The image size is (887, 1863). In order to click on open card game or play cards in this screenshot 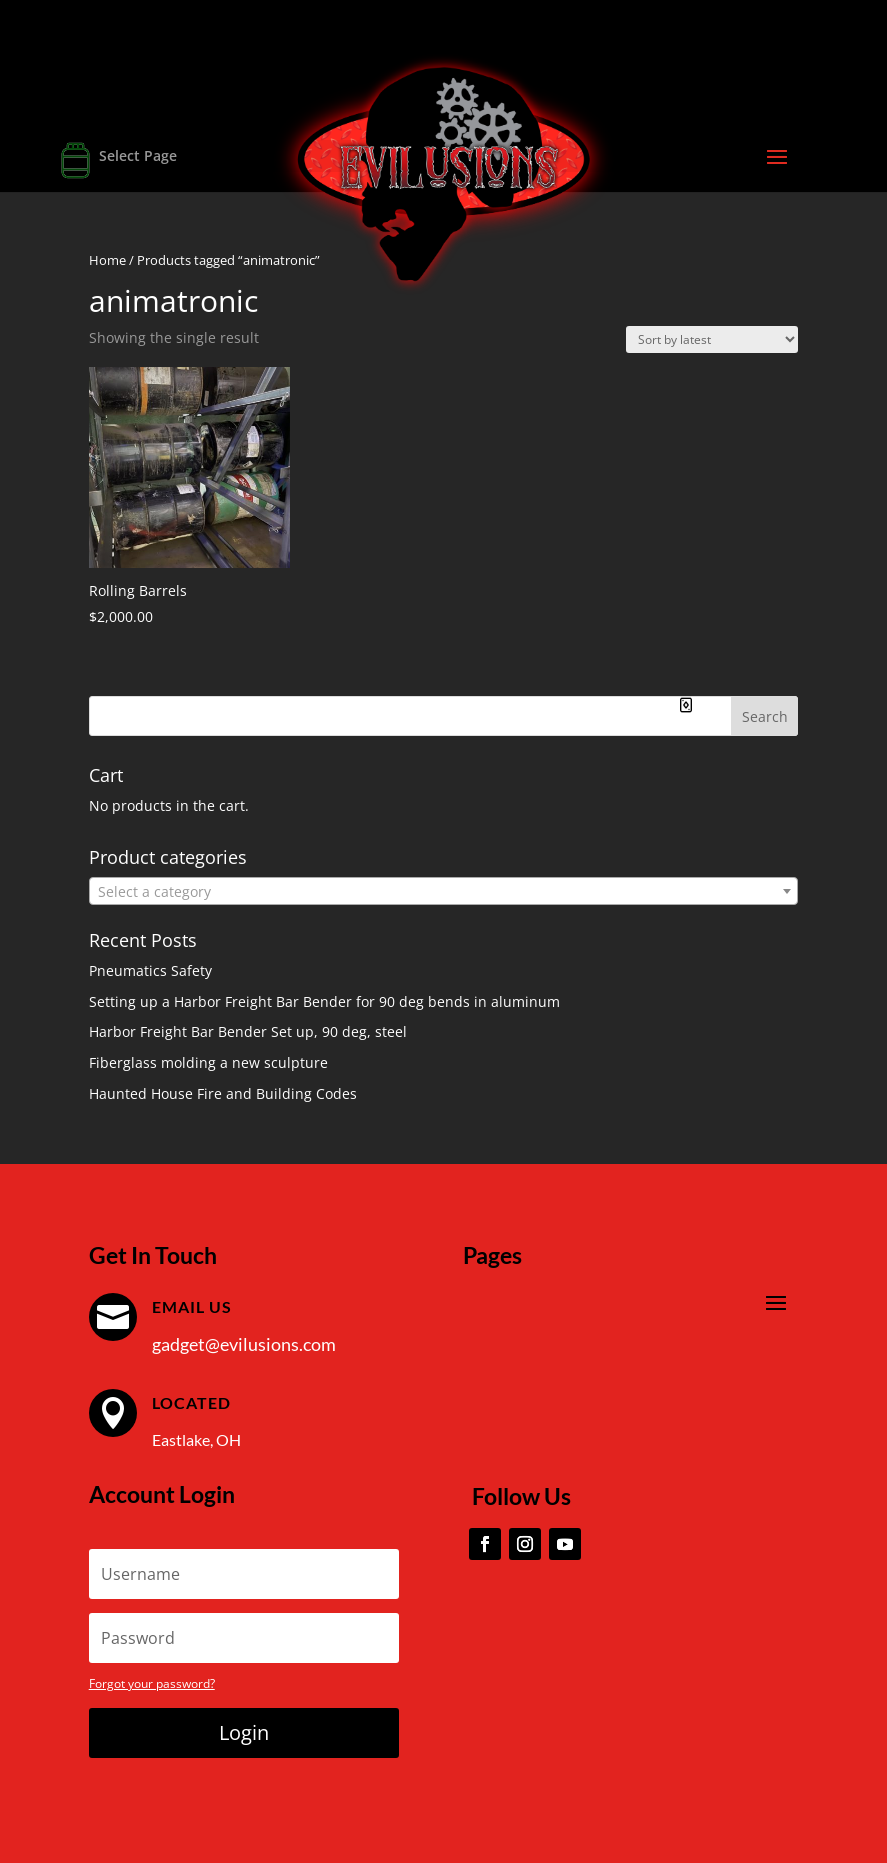, I will do `click(686, 705)`.